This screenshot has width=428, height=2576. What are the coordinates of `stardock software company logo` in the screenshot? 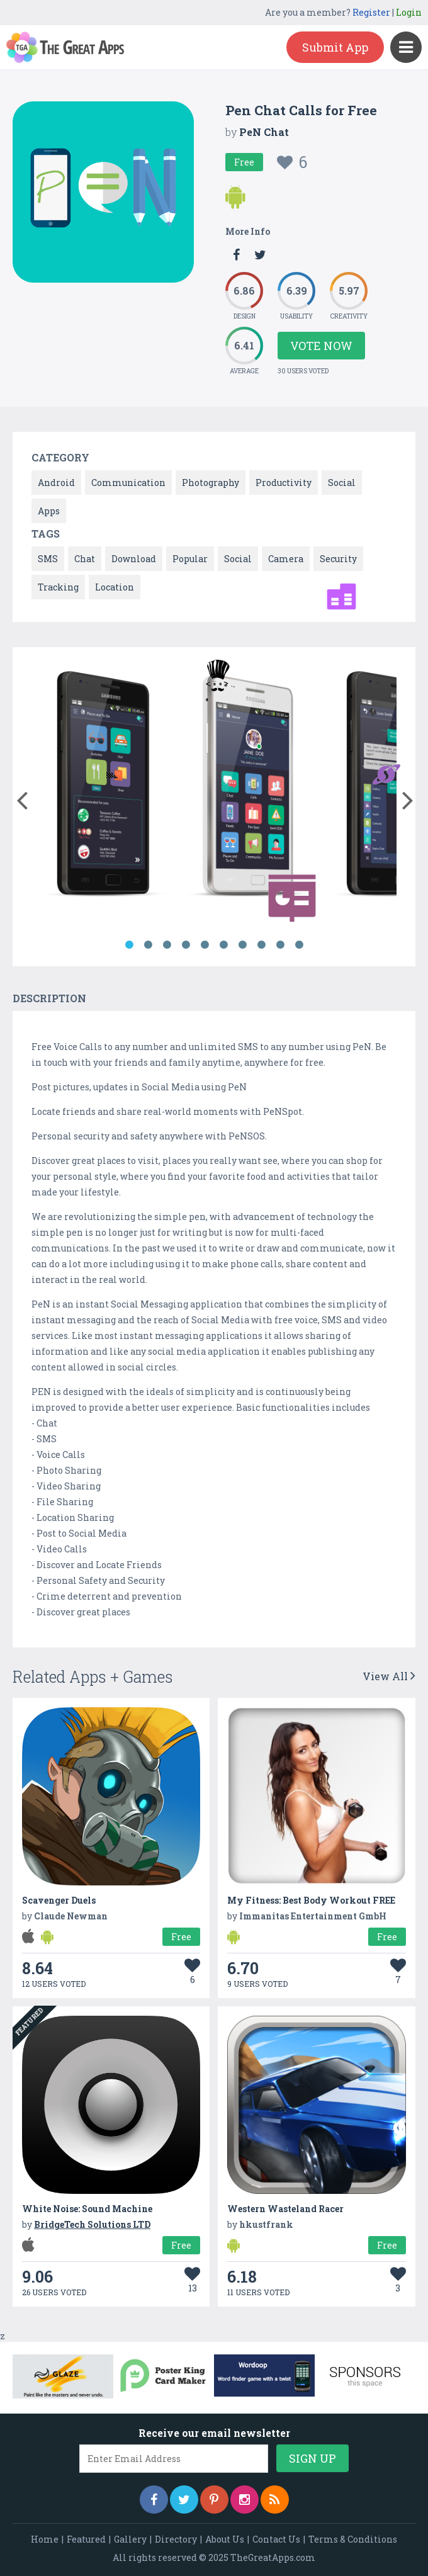 It's located at (386, 774).